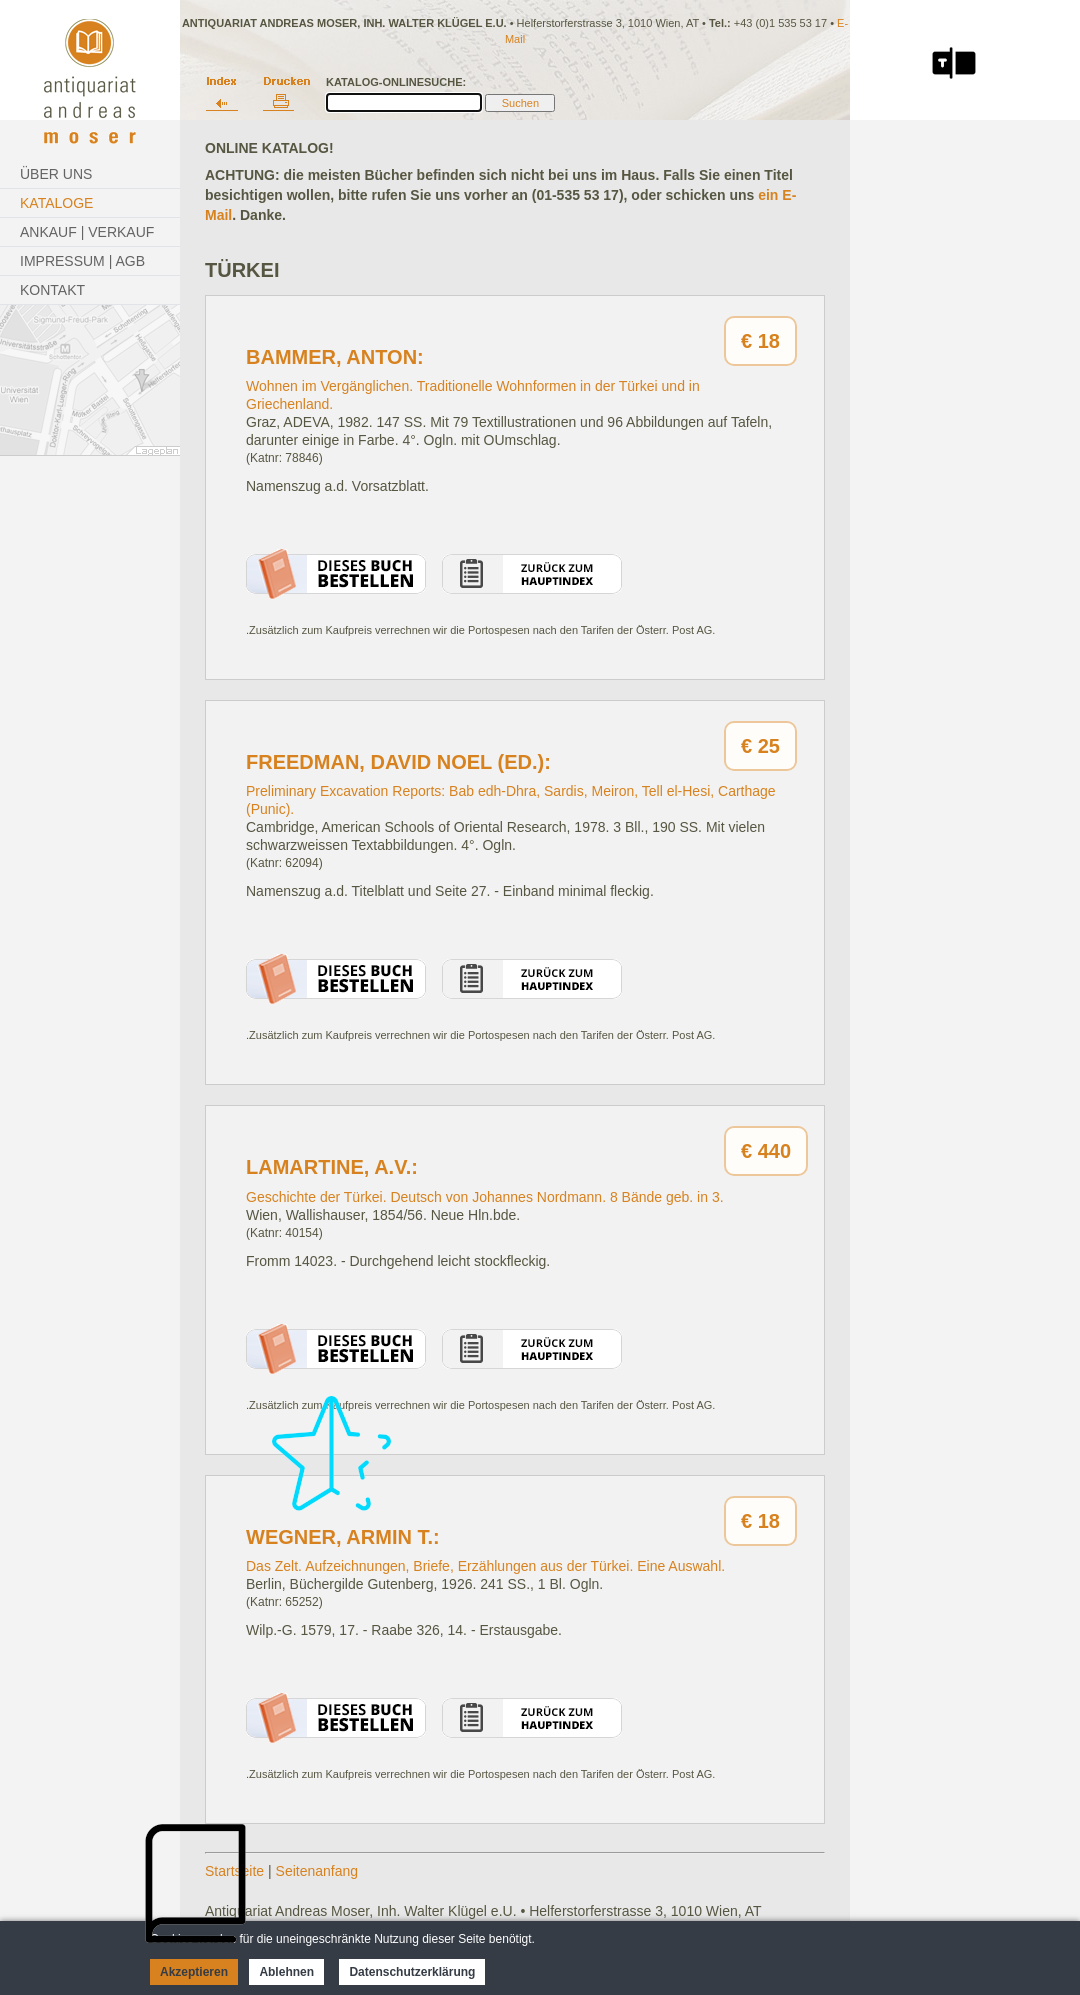 This screenshot has width=1080, height=1995. I want to click on open a book or reading view, so click(195, 1883).